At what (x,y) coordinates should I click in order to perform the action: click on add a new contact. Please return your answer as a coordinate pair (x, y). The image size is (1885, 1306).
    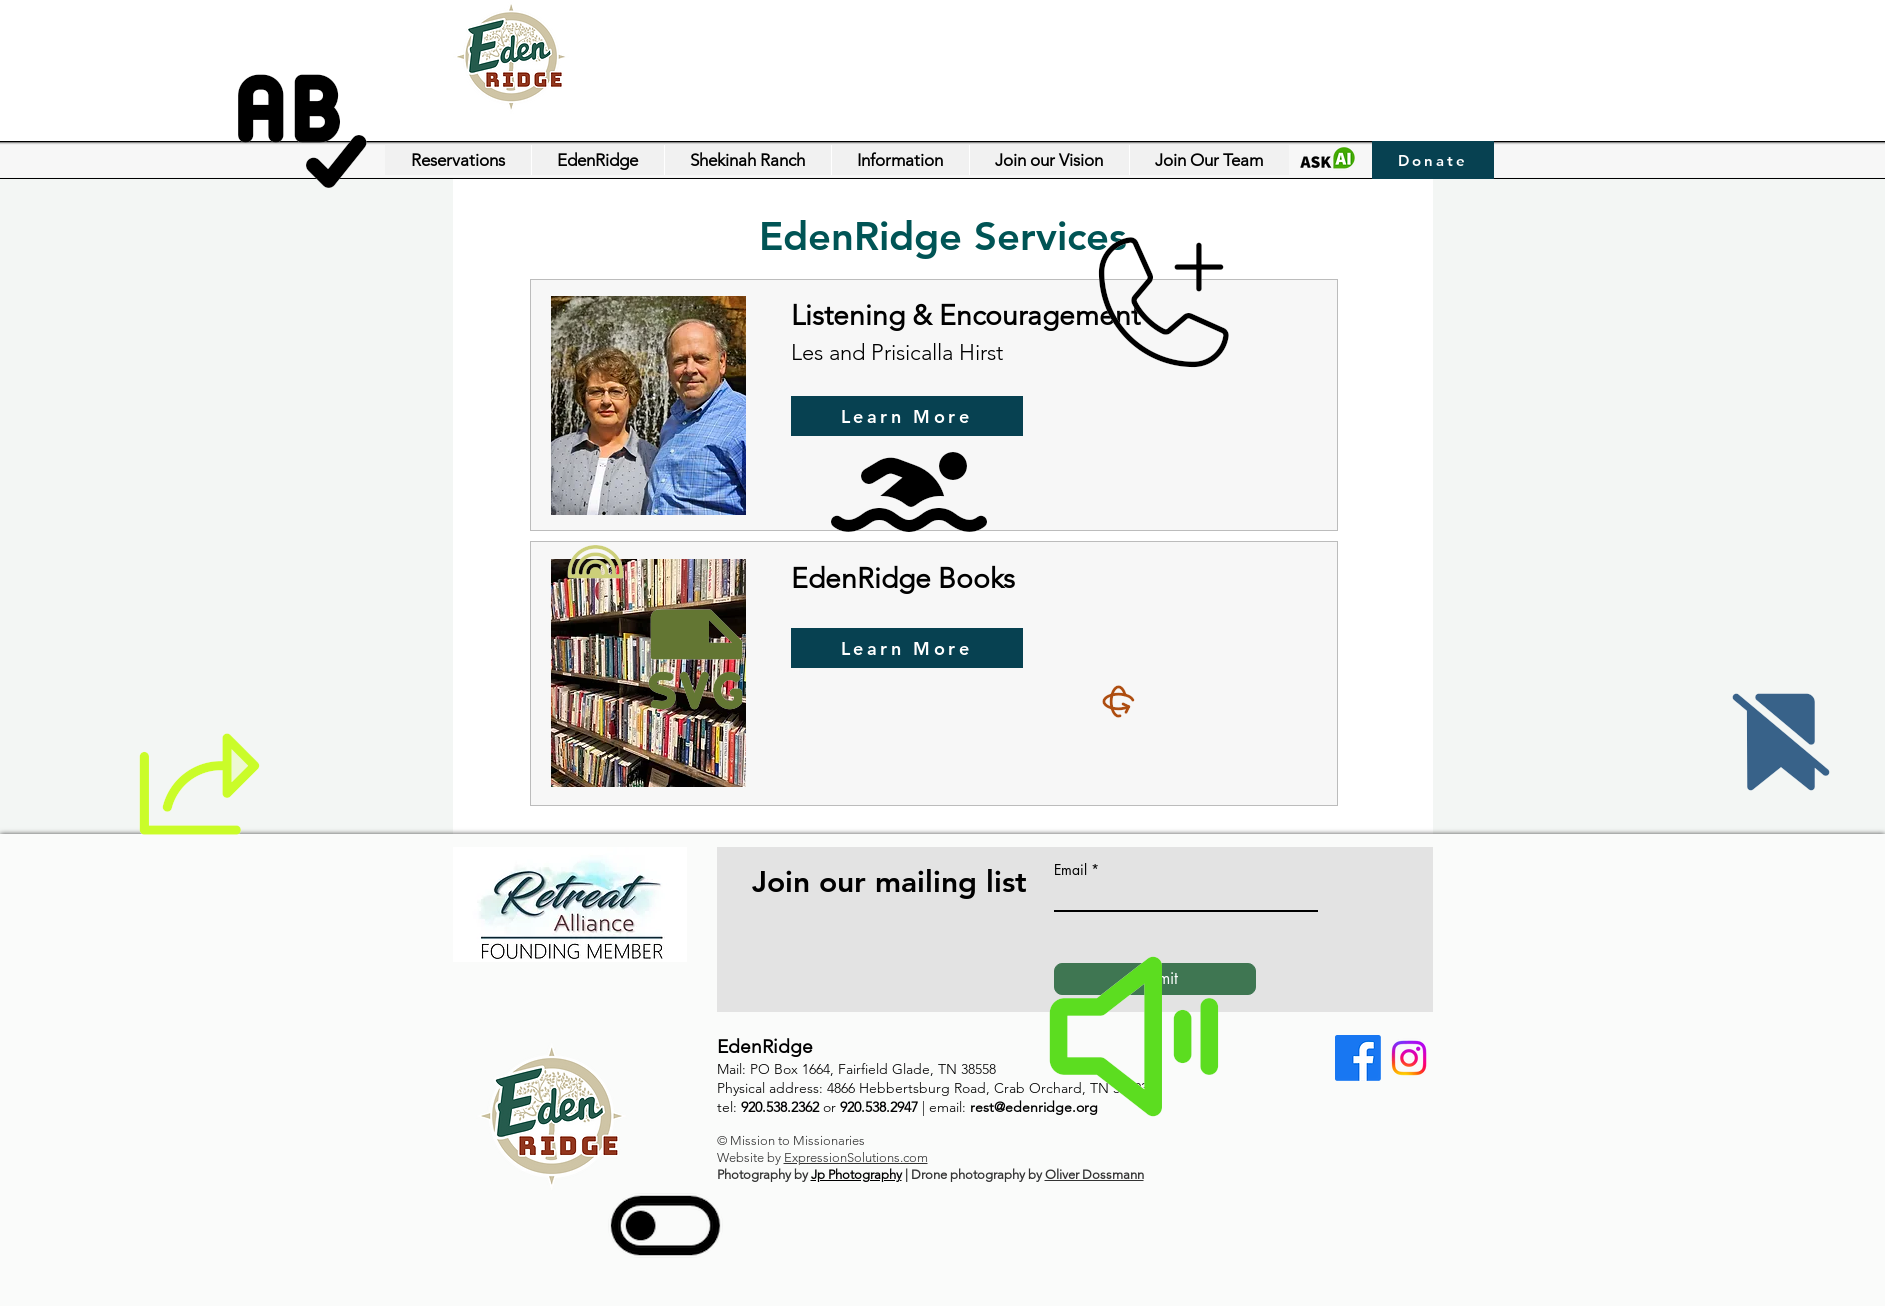
    Looking at the image, I should click on (1166, 299).